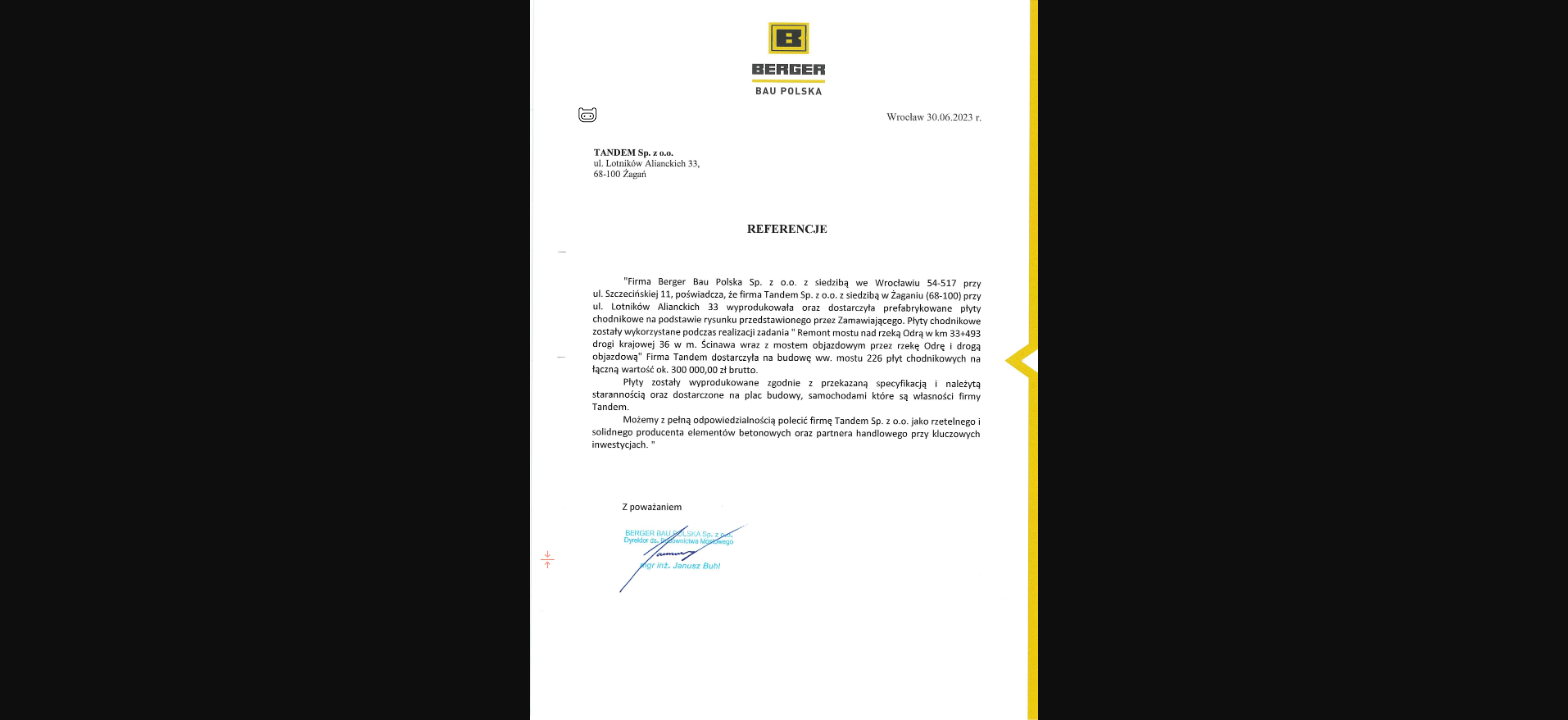 Image resolution: width=1568 pixels, height=720 pixels. I want to click on collapse content vertically, so click(547, 559).